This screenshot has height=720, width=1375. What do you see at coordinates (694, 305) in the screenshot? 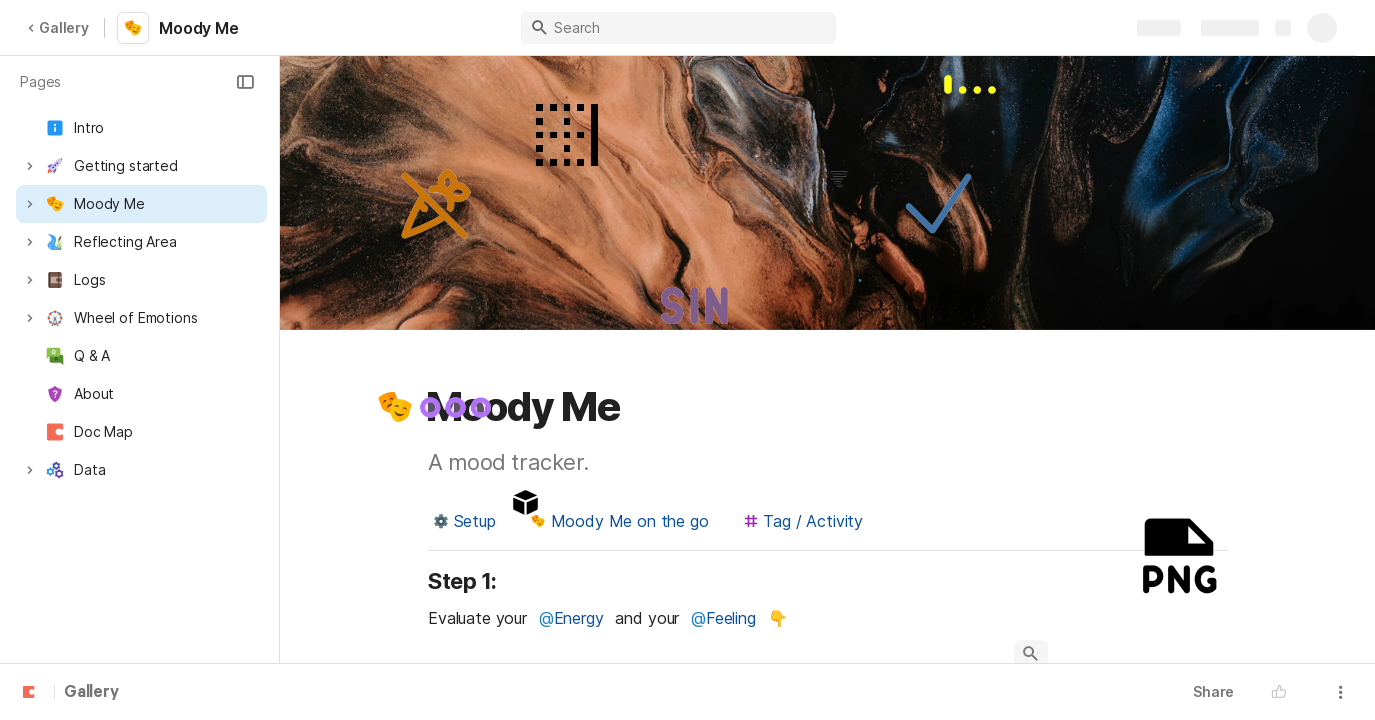
I see `access sine function in calculator` at bounding box center [694, 305].